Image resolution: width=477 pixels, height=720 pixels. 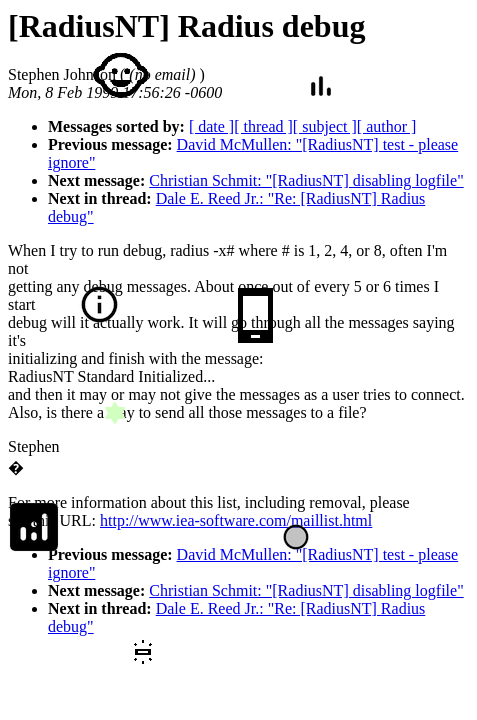 I want to click on access child-friendly or family mode, so click(x=121, y=75).